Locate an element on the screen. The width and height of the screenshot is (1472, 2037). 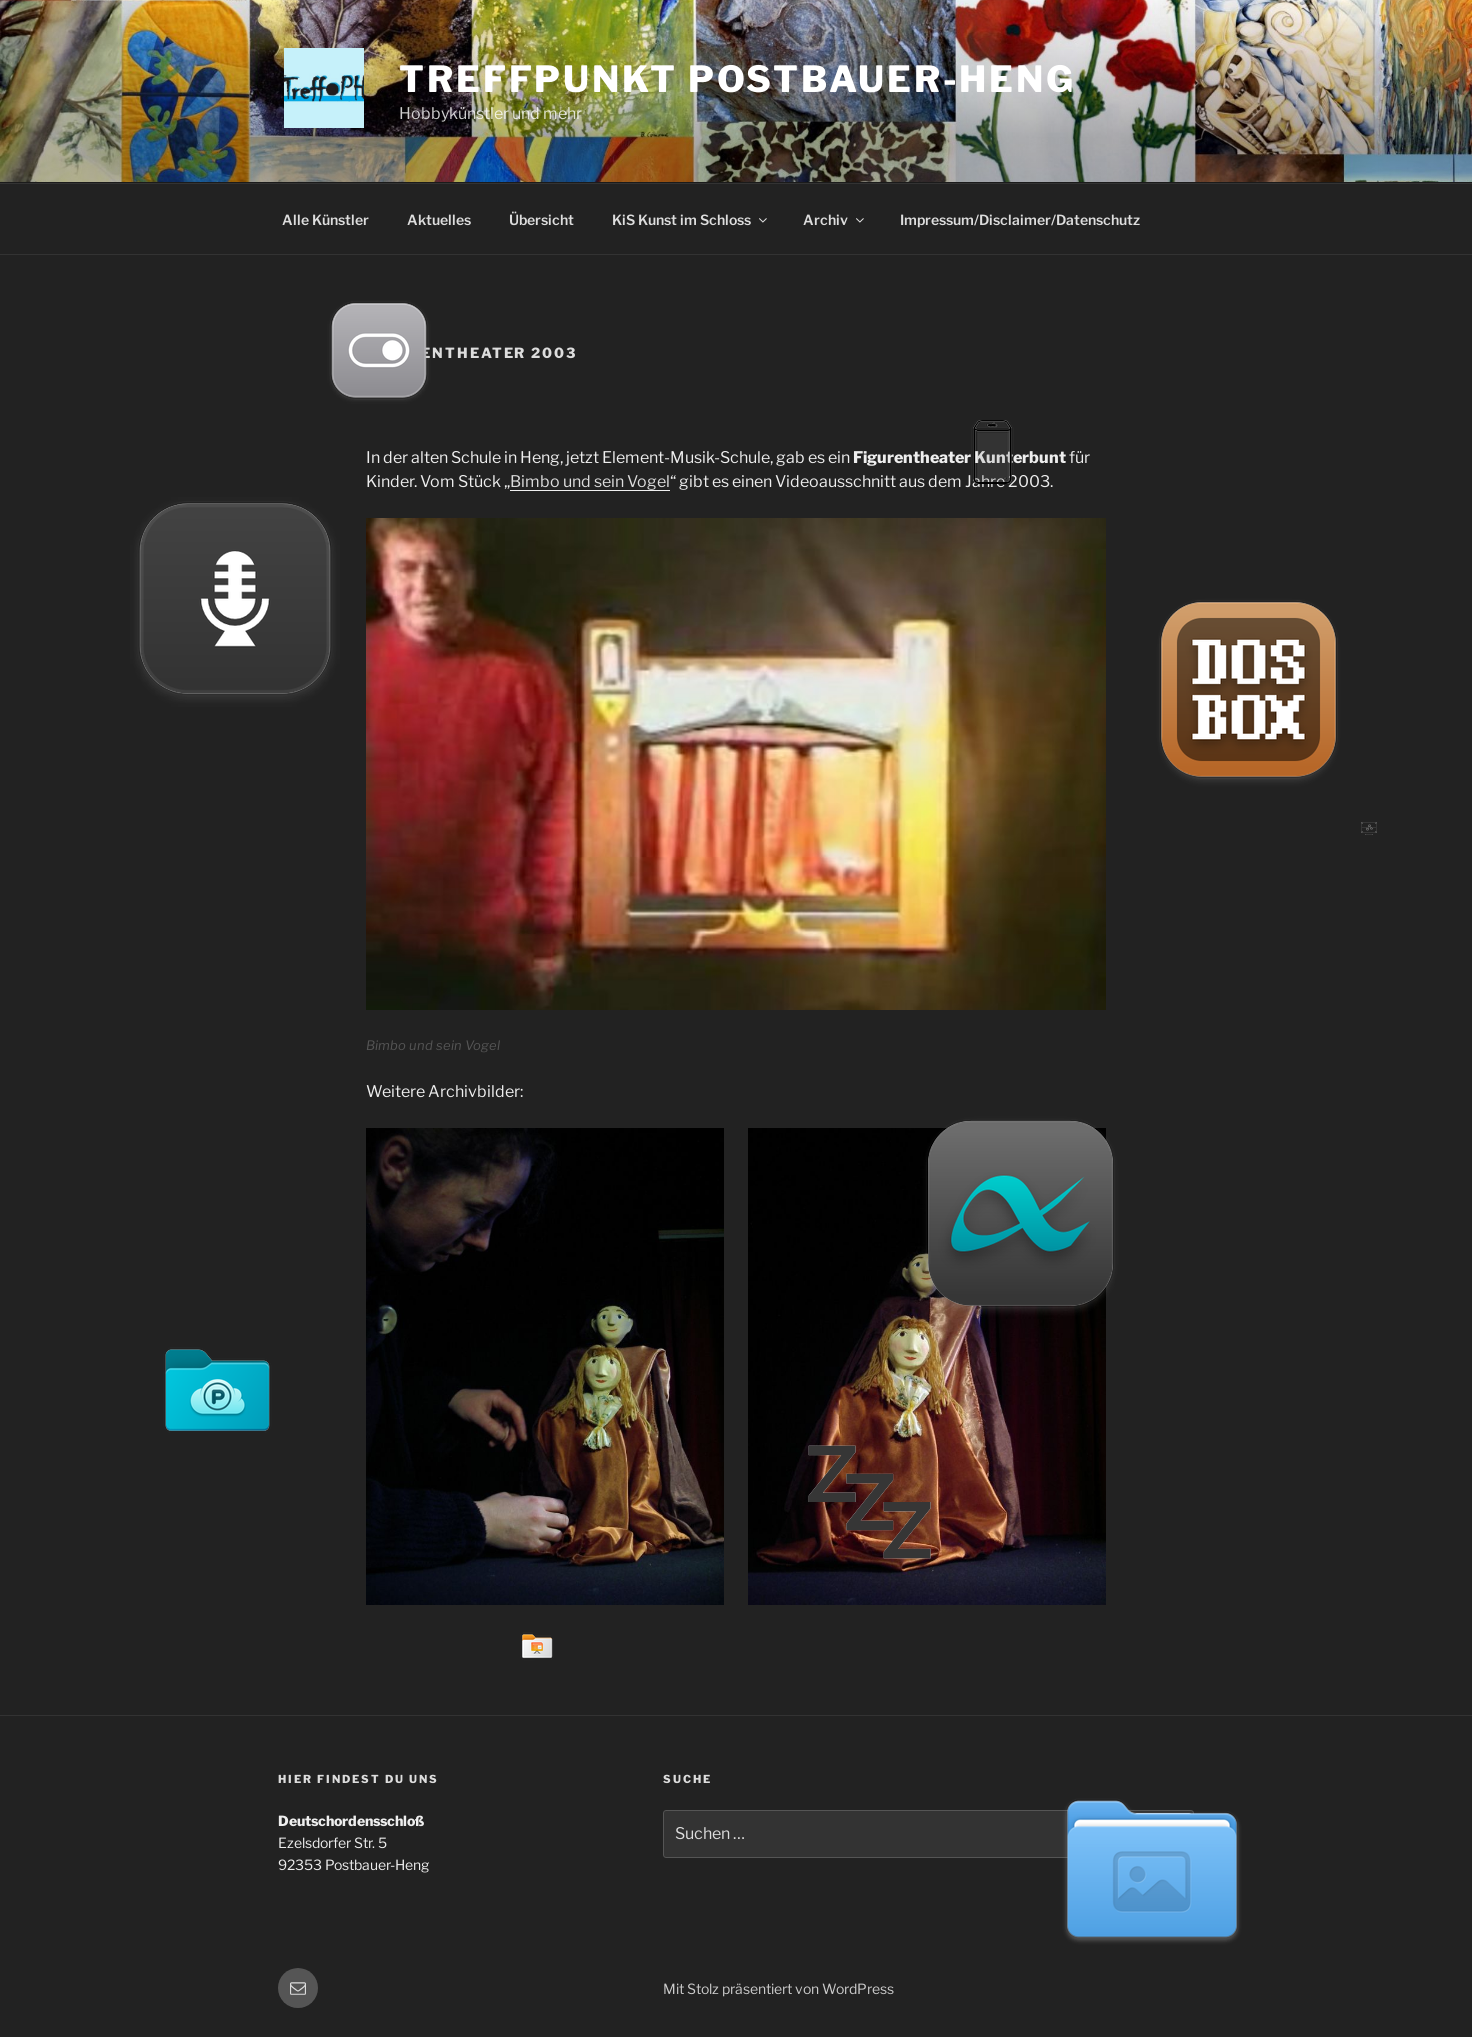
open folder containing LibreOffice Impress presentations is located at coordinates (537, 1647).